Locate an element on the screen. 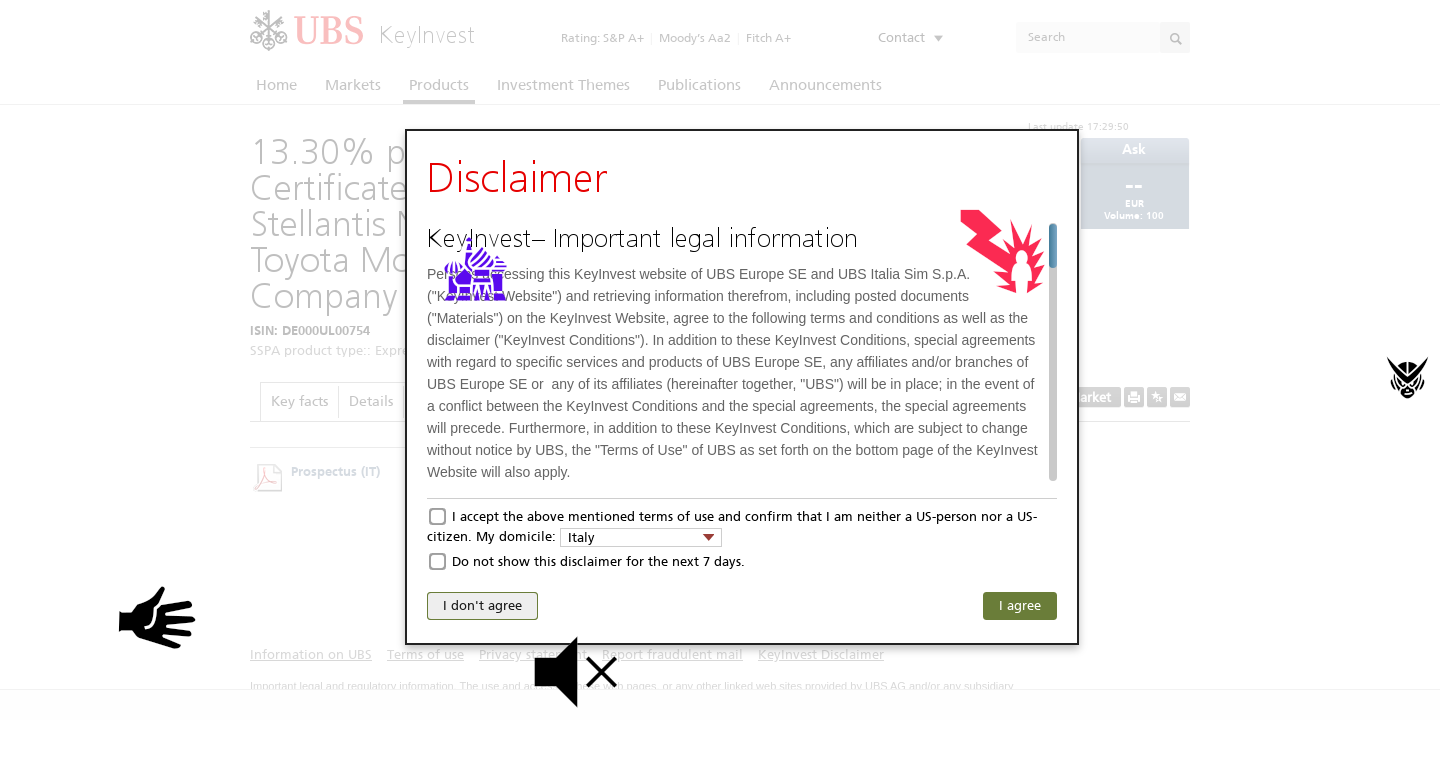  select quick or agile character class is located at coordinates (1407, 377).